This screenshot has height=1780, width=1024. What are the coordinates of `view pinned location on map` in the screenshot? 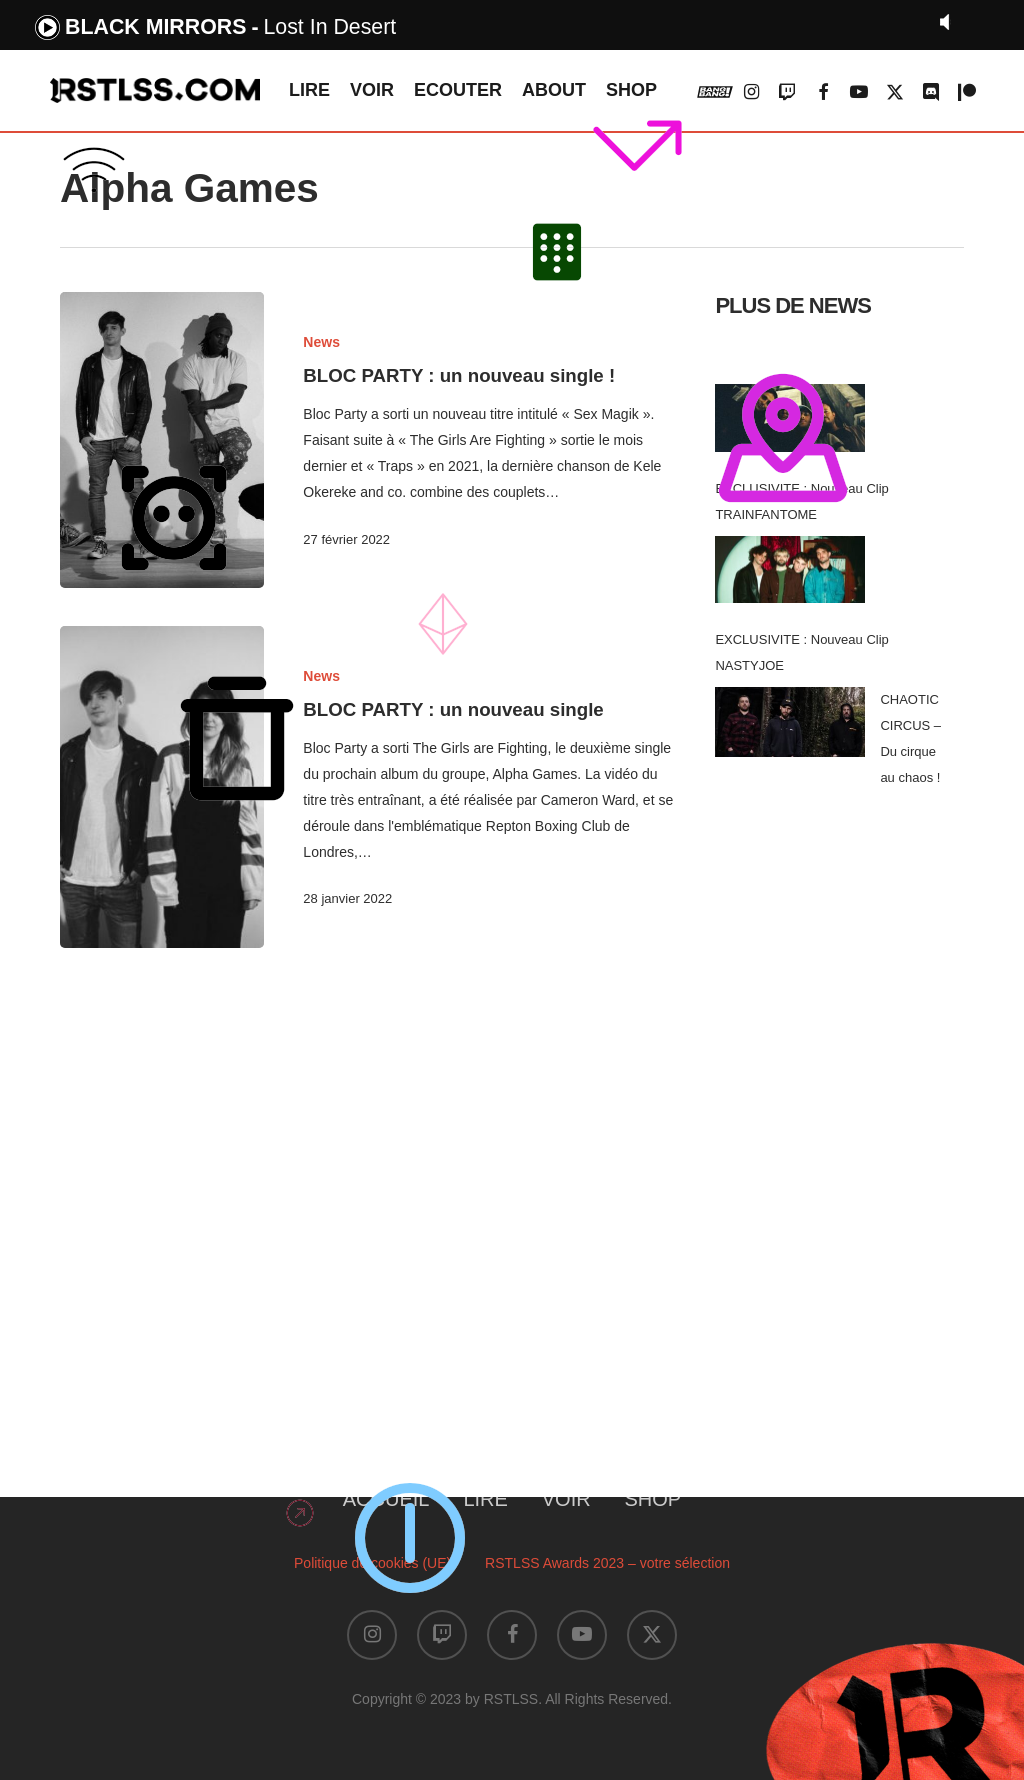 It's located at (783, 438).